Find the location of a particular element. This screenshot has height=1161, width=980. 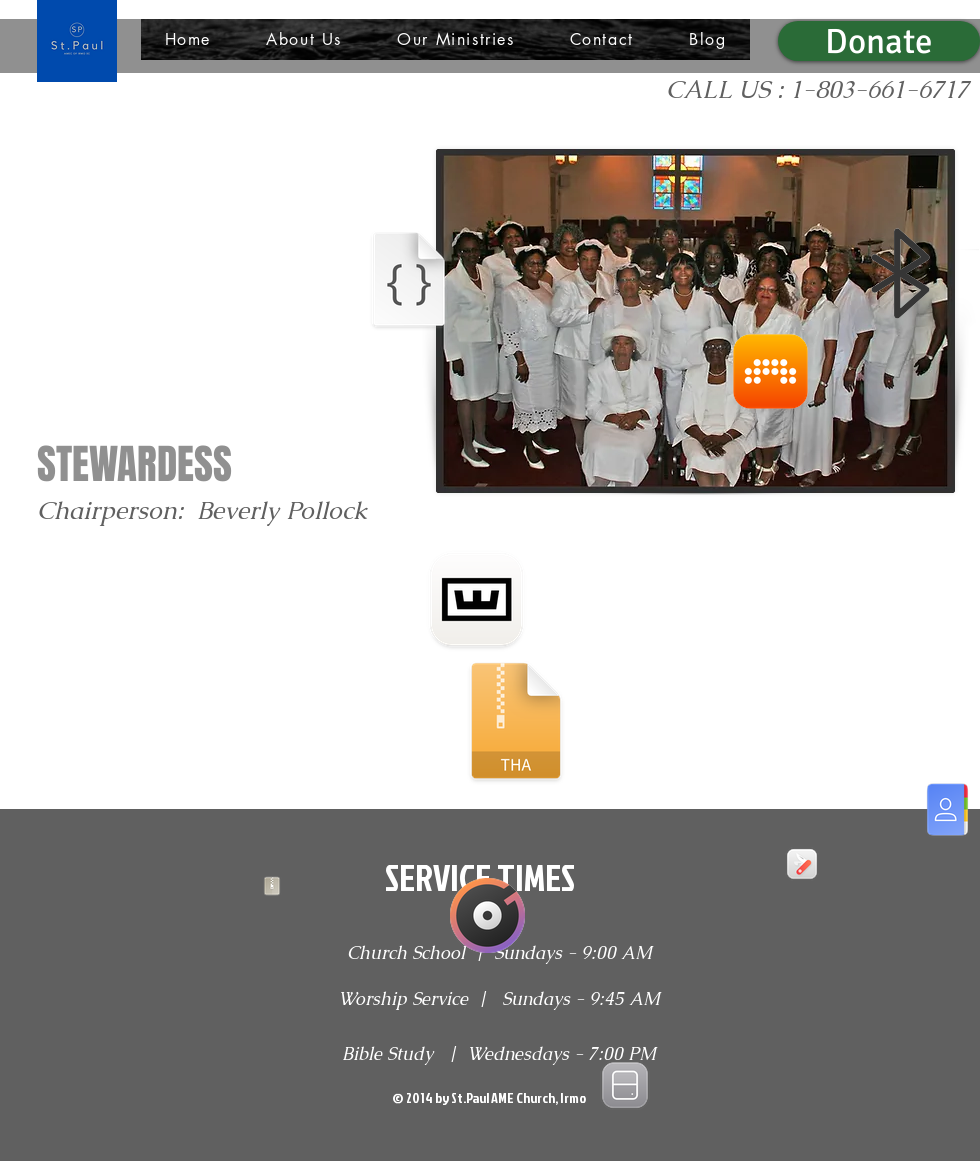

toggle bluetooth connectivity on or off is located at coordinates (900, 273).